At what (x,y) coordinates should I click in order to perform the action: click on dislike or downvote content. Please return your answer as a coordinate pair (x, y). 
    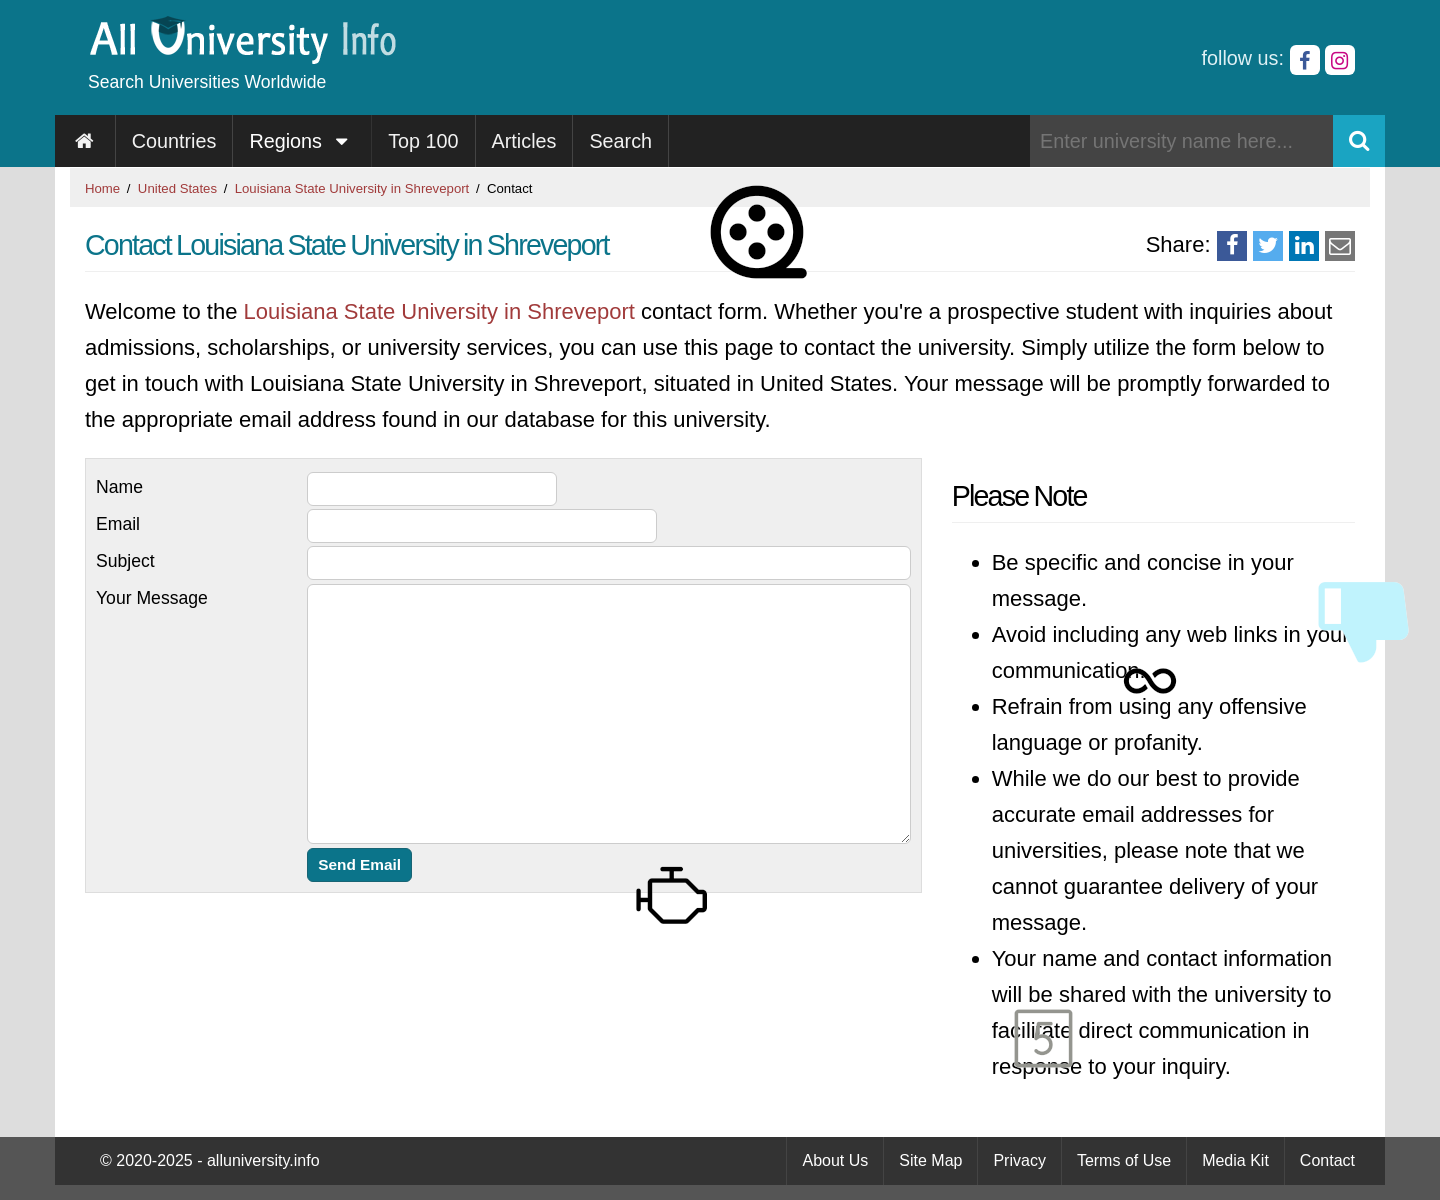
    Looking at the image, I should click on (1363, 617).